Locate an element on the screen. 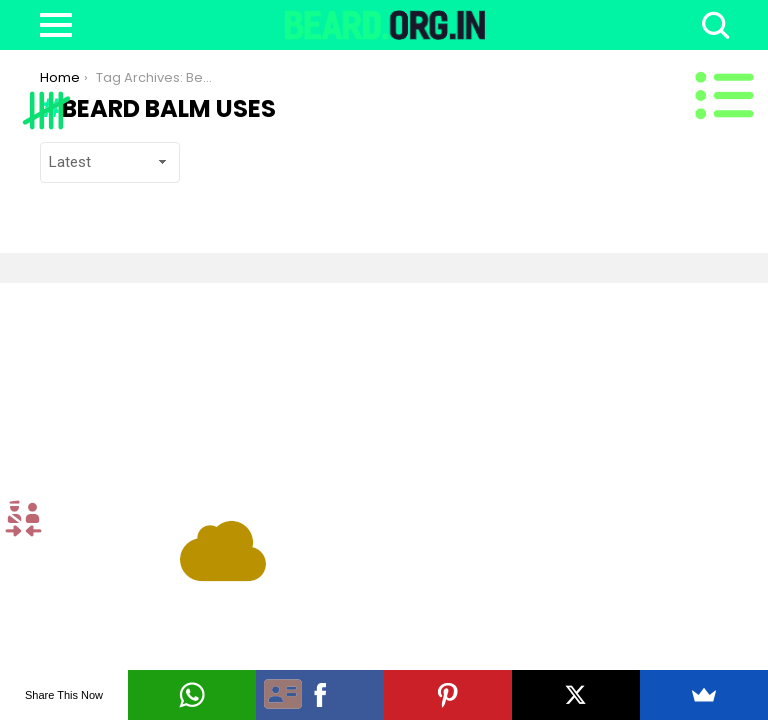  view contact card details is located at coordinates (283, 694).